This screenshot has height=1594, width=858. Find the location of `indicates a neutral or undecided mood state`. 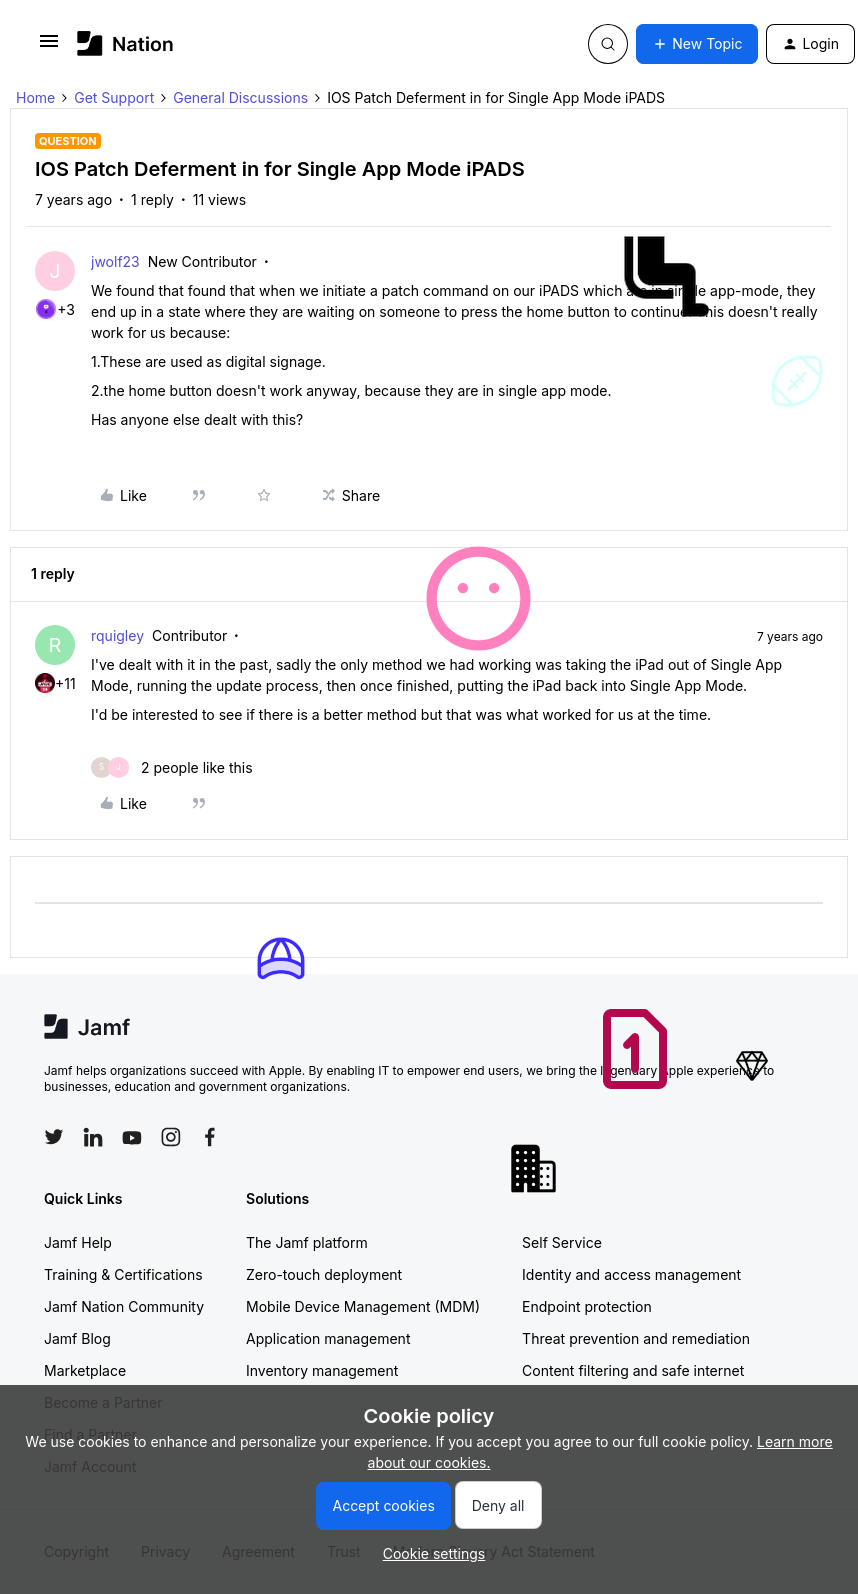

indicates a neutral or undecided mood state is located at coordinates (478, 598).